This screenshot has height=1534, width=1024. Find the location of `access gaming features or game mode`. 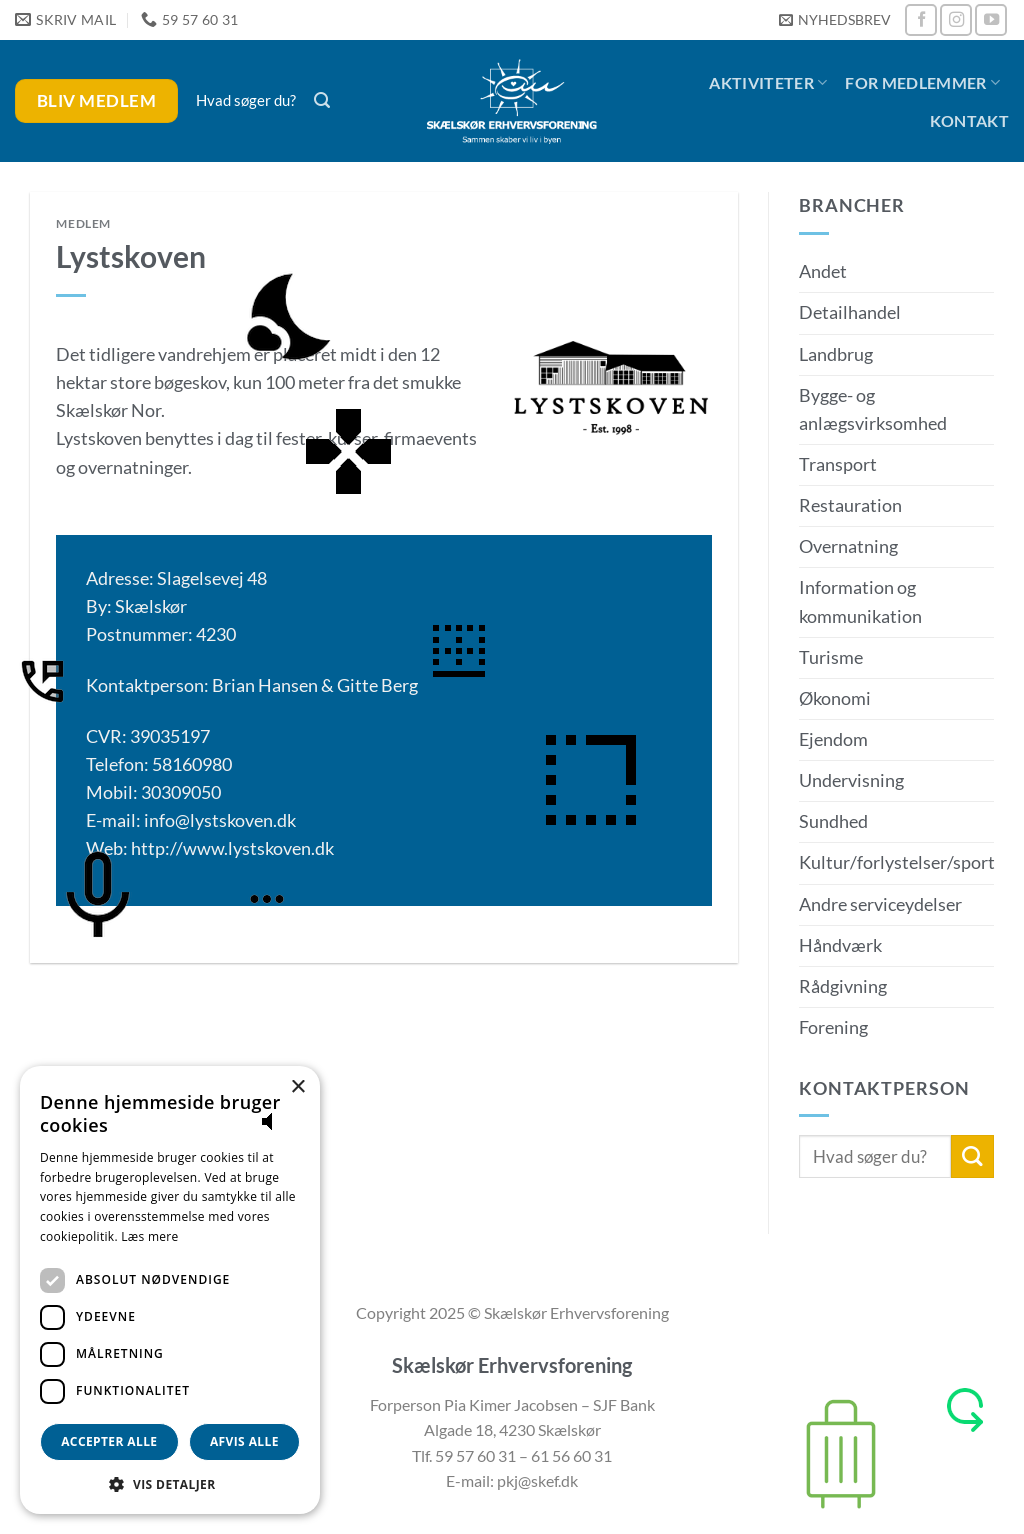

access gaming features or game mode is located at coordinates (348, 451).